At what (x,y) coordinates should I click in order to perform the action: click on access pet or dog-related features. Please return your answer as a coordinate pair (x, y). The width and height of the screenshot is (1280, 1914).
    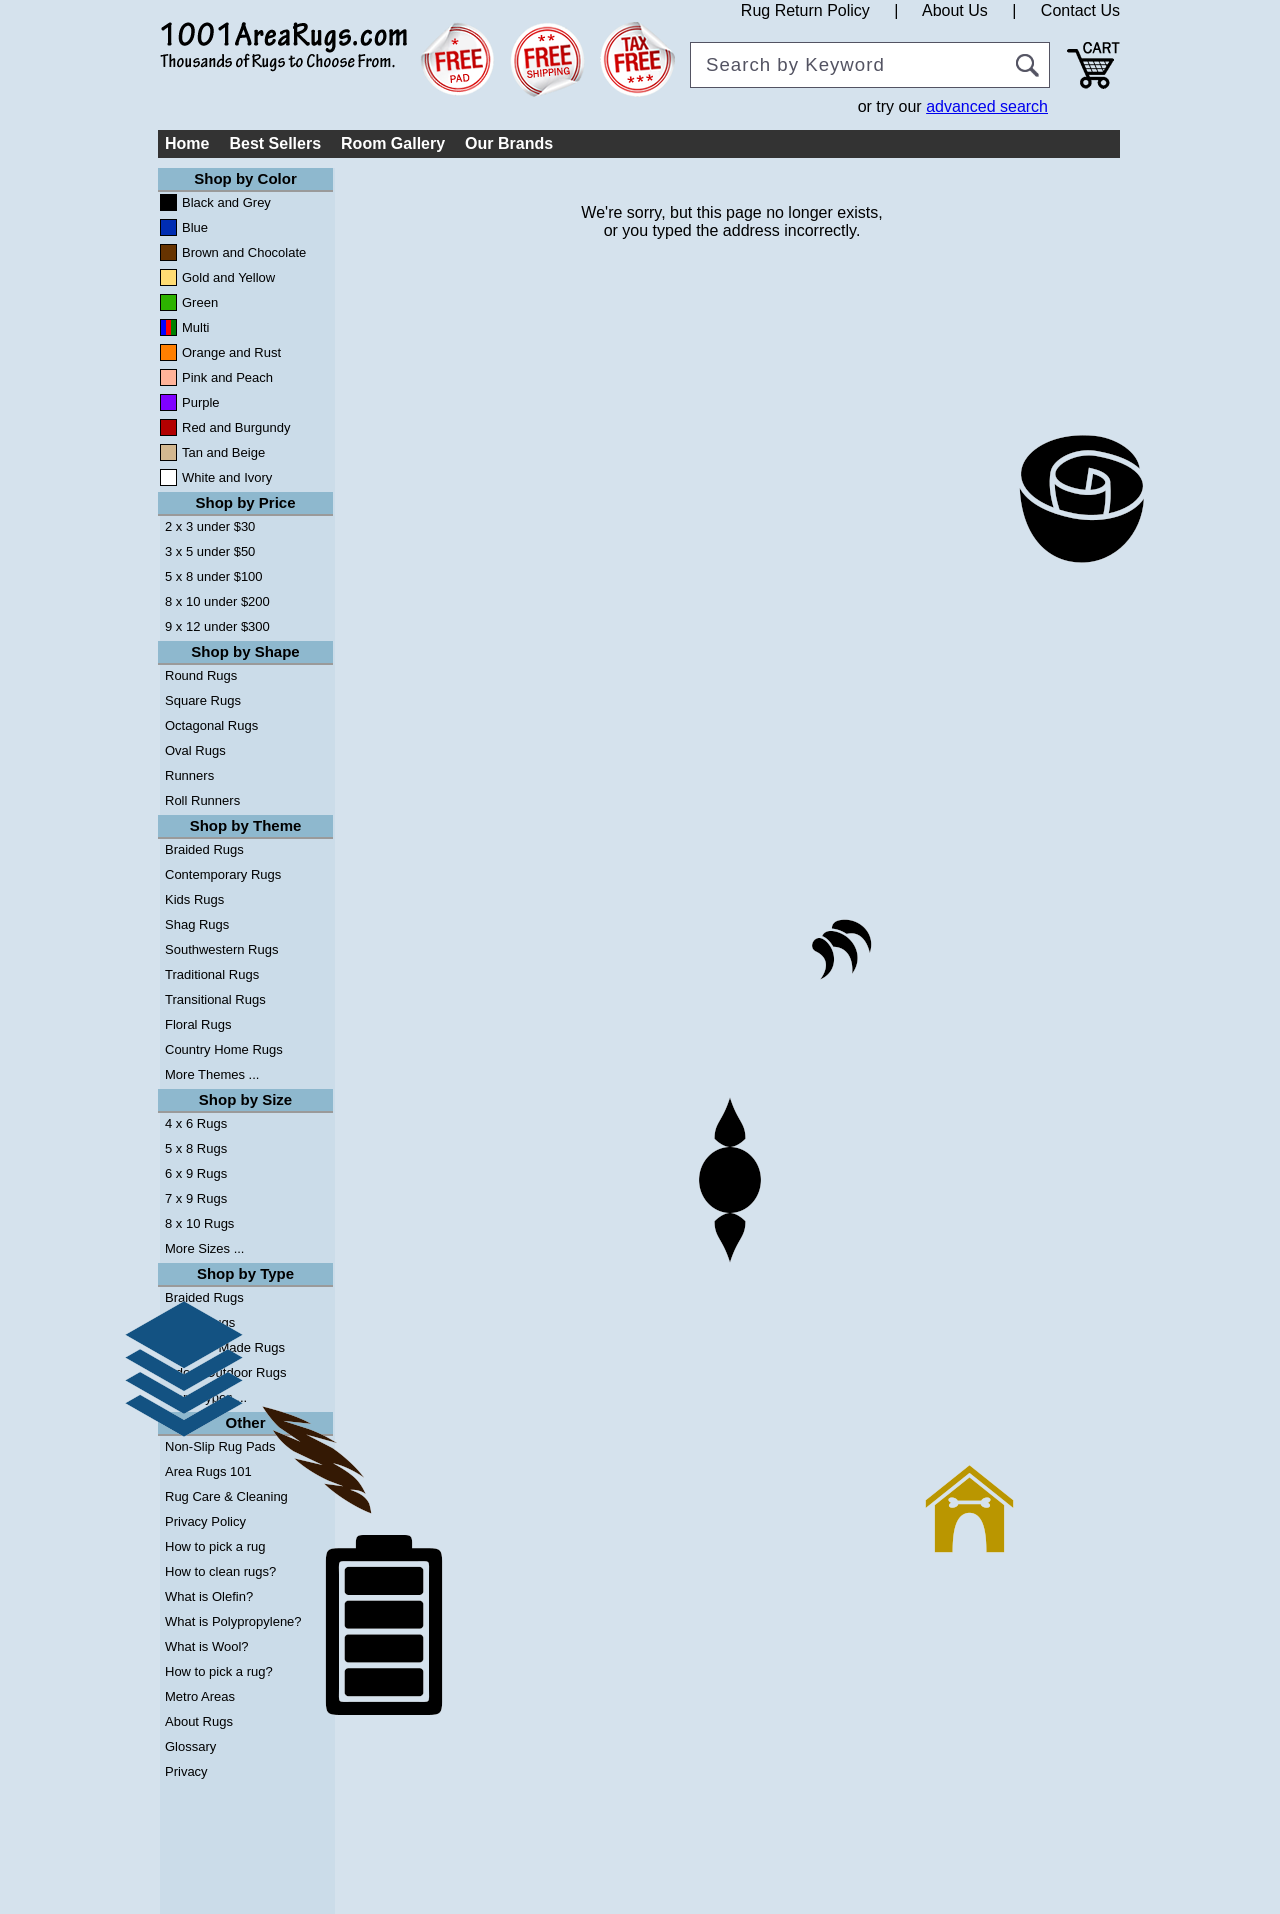
    Looking at the image, I should click on (969, 1508).